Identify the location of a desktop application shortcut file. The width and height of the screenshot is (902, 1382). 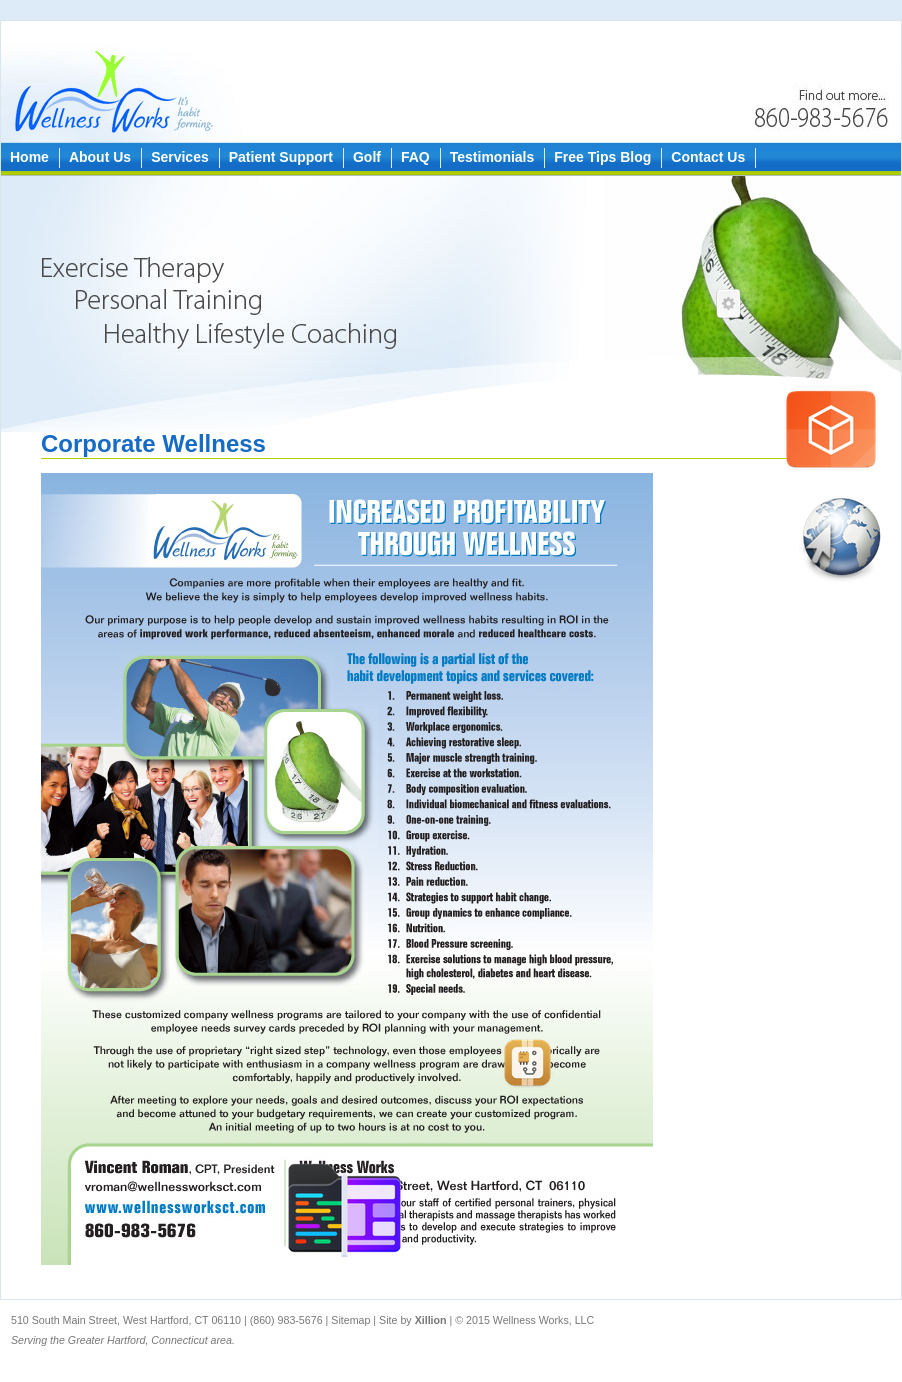
(728, 303).